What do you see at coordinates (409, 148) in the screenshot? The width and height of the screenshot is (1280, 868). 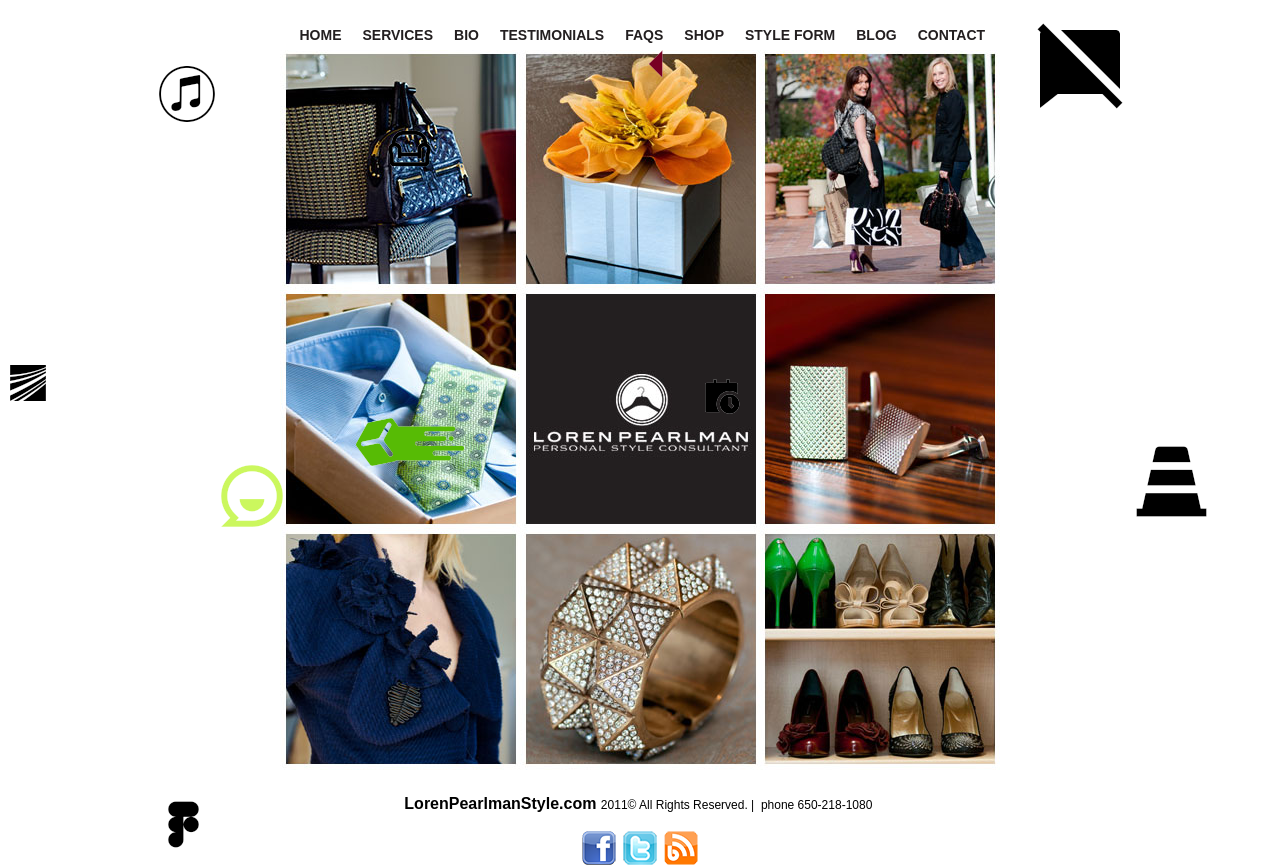 I see `browse furniture or home decor items` at bounding box center [409, 148].